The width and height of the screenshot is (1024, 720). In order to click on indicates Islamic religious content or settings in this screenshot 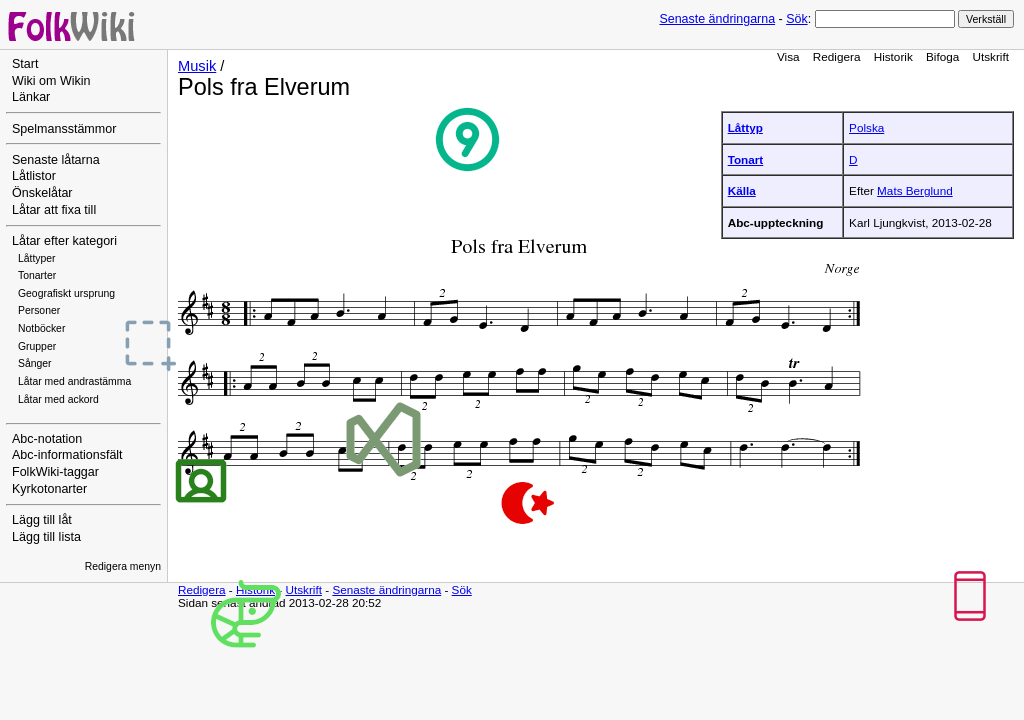, I will do `click(526, 503)`.